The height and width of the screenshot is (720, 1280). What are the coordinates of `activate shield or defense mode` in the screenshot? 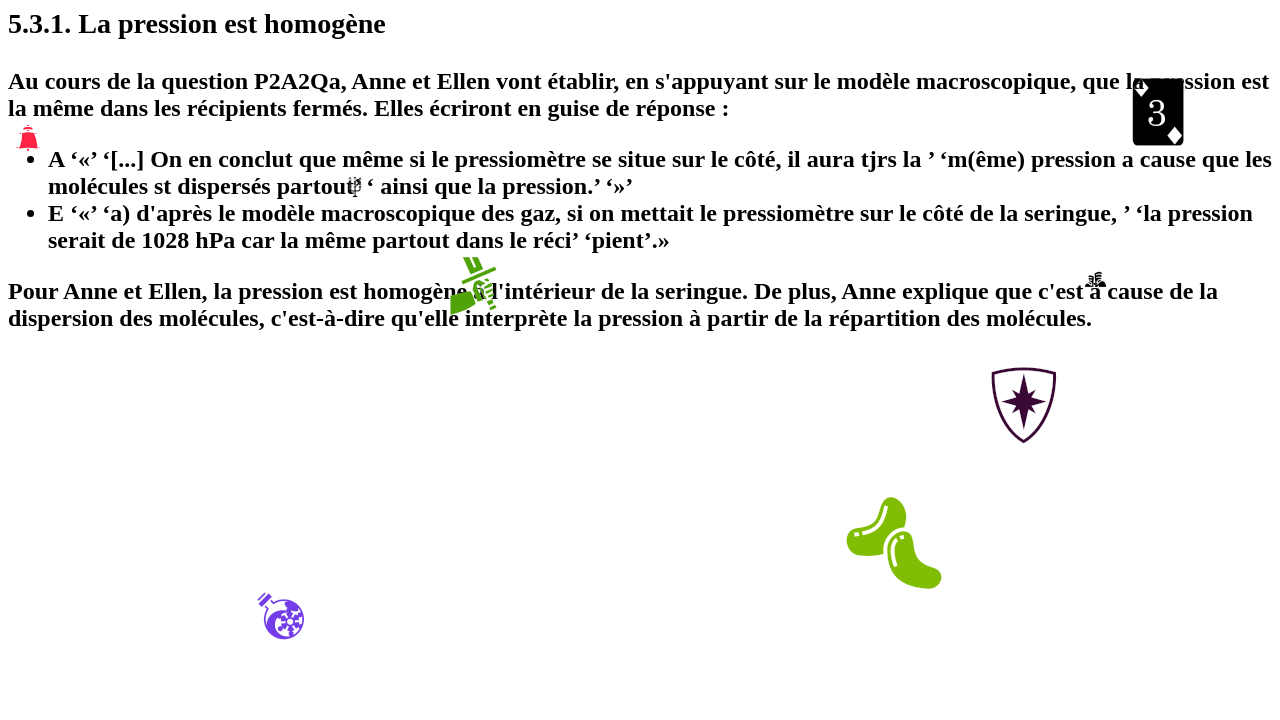 It's located at (1023, 405).